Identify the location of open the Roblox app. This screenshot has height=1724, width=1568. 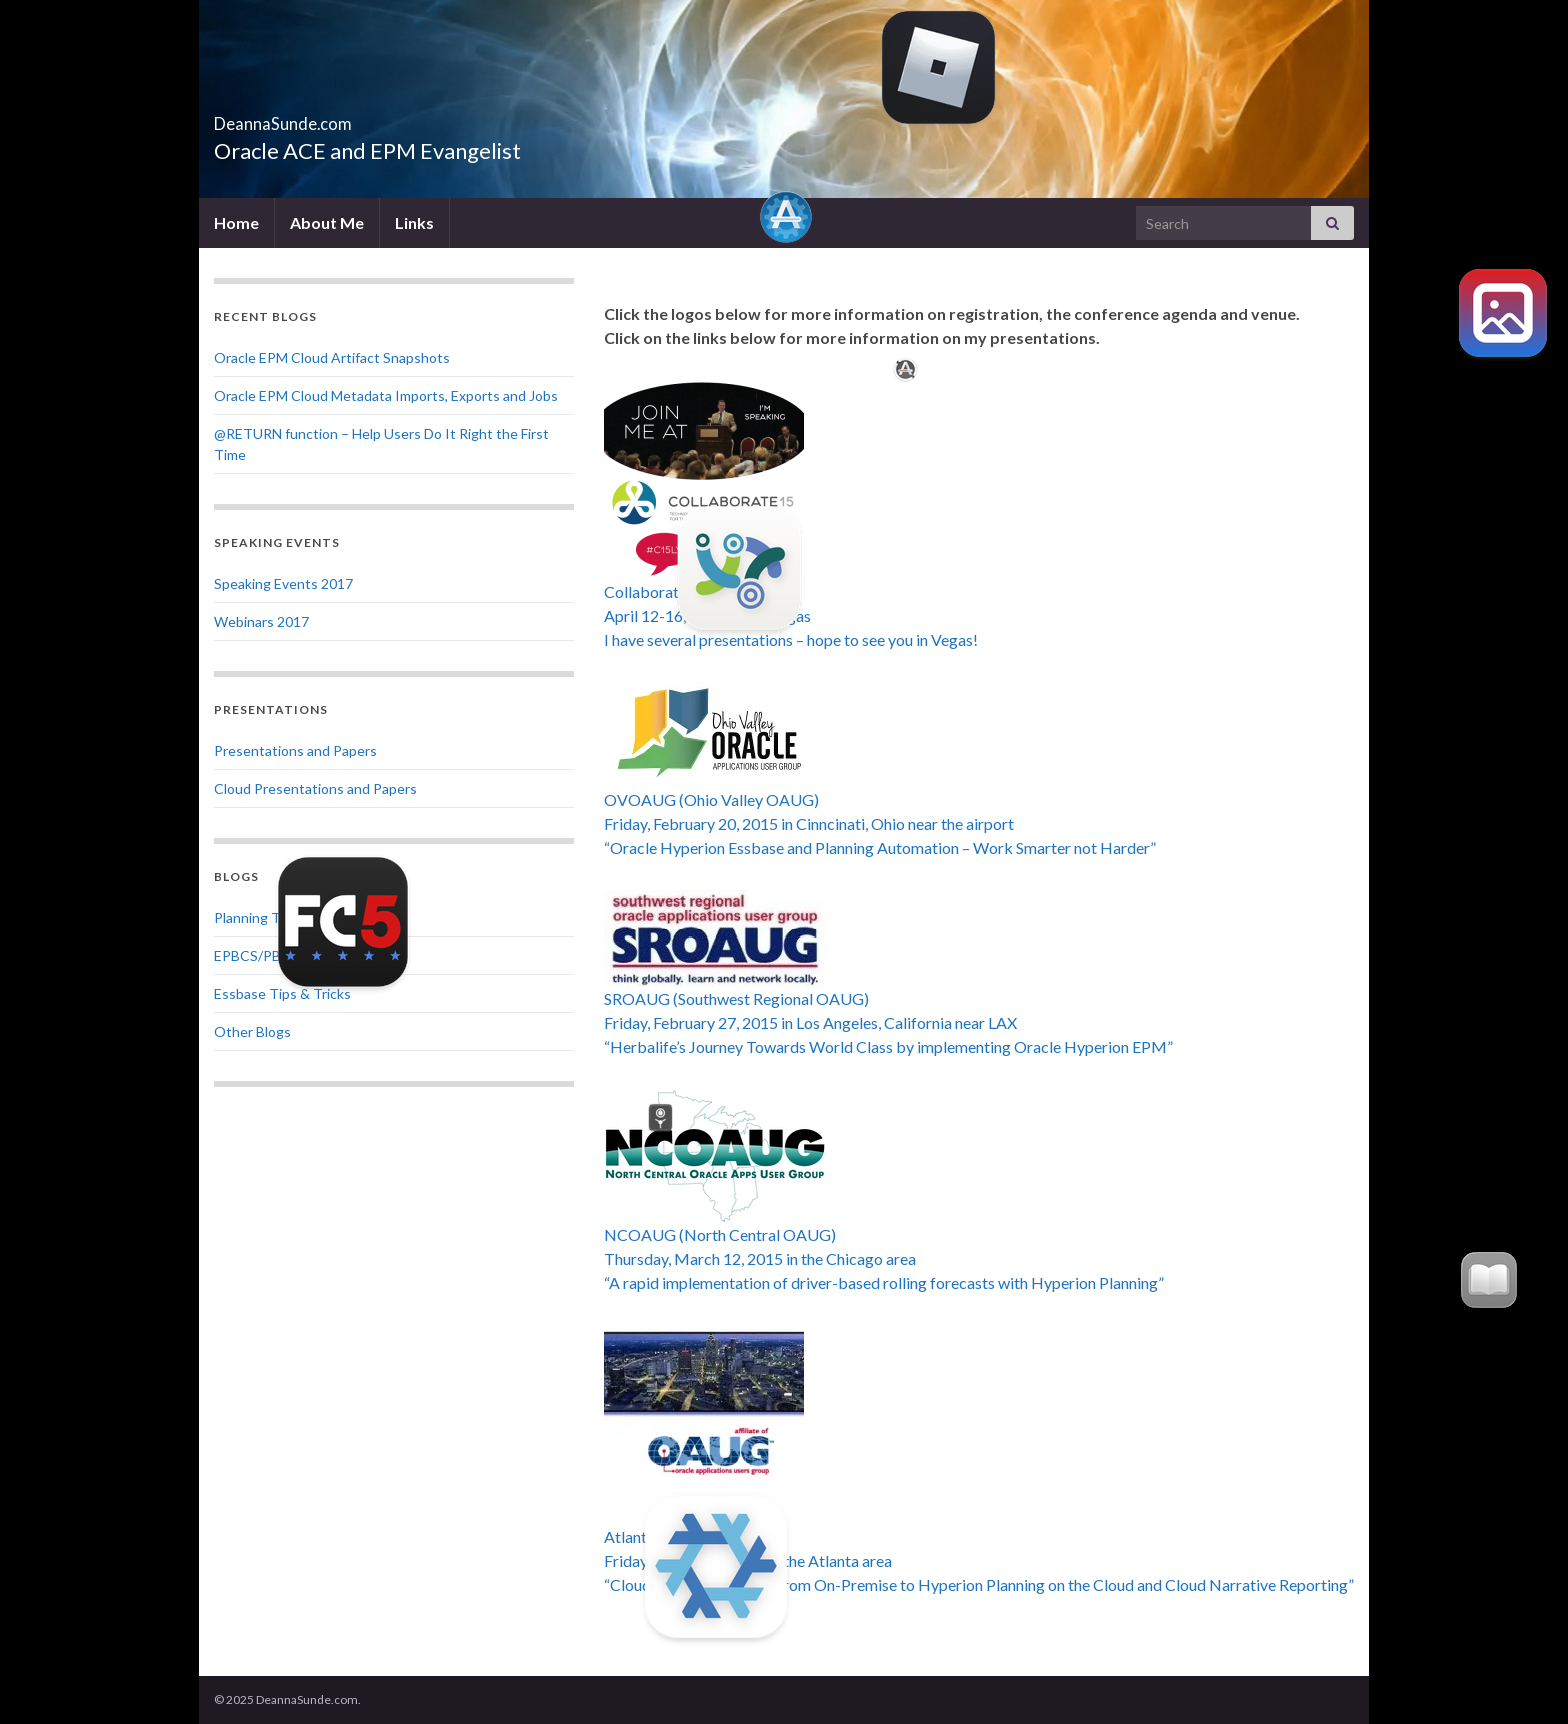
(938, 67).